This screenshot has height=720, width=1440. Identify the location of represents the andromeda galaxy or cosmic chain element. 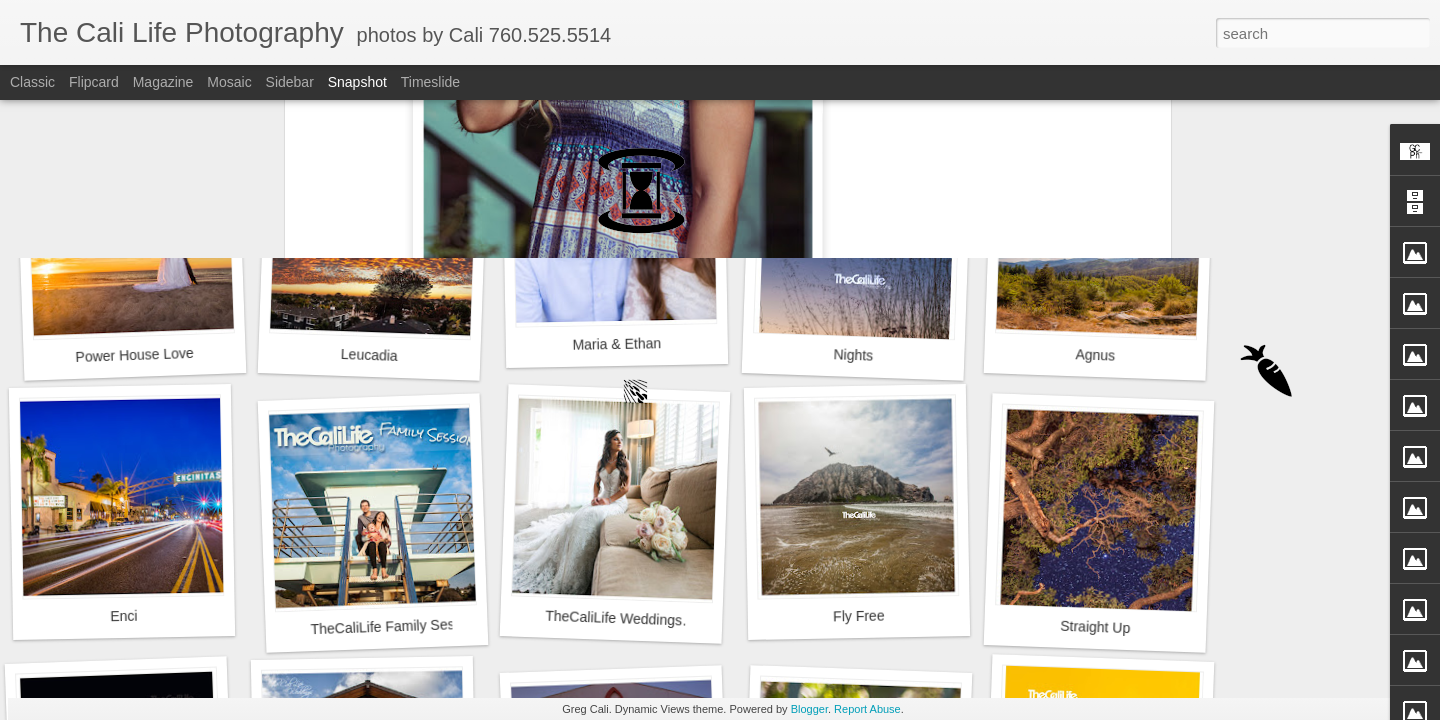
(635, 391).